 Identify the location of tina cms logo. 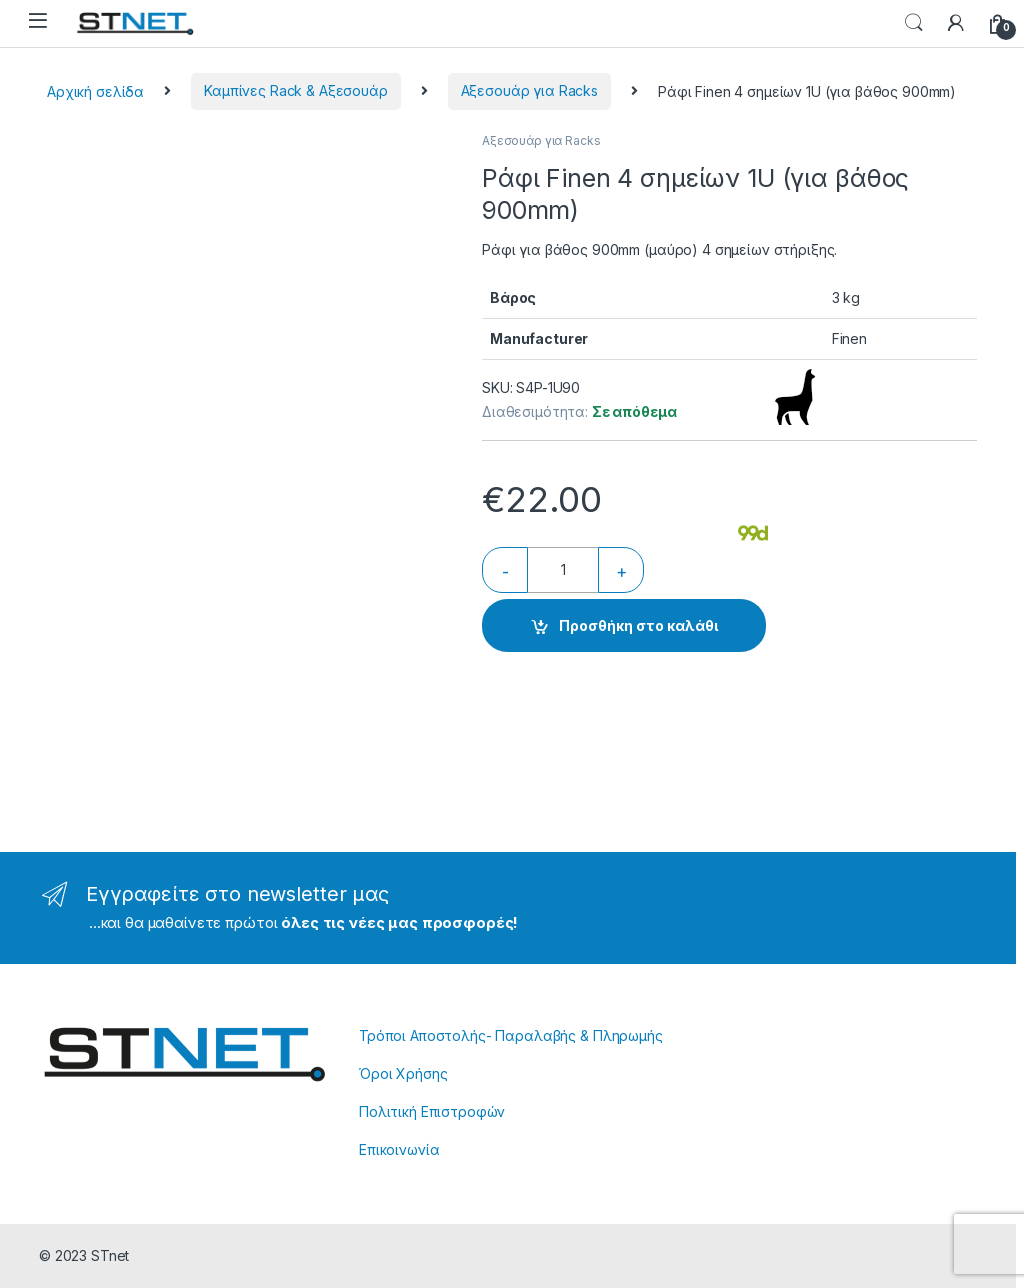
(795, 397).